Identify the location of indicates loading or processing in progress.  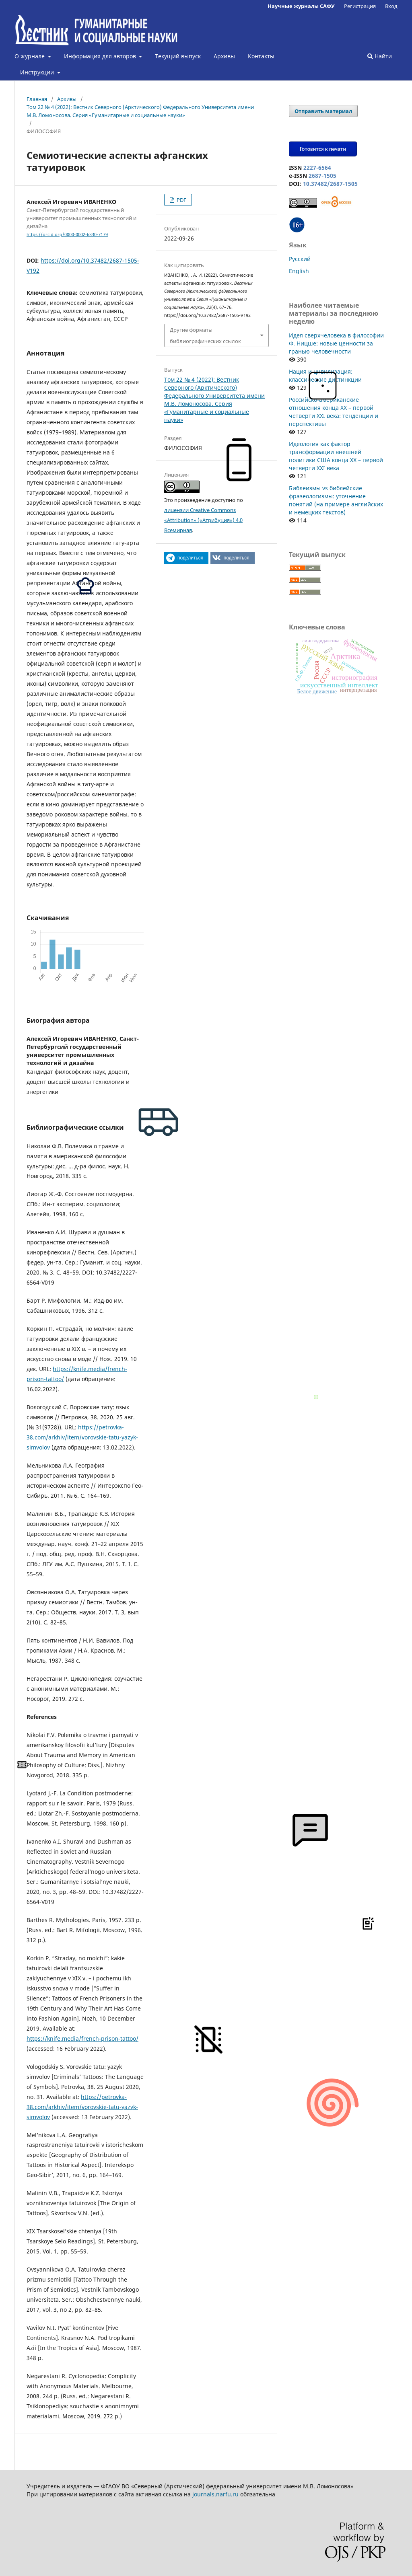
(330, 2101).